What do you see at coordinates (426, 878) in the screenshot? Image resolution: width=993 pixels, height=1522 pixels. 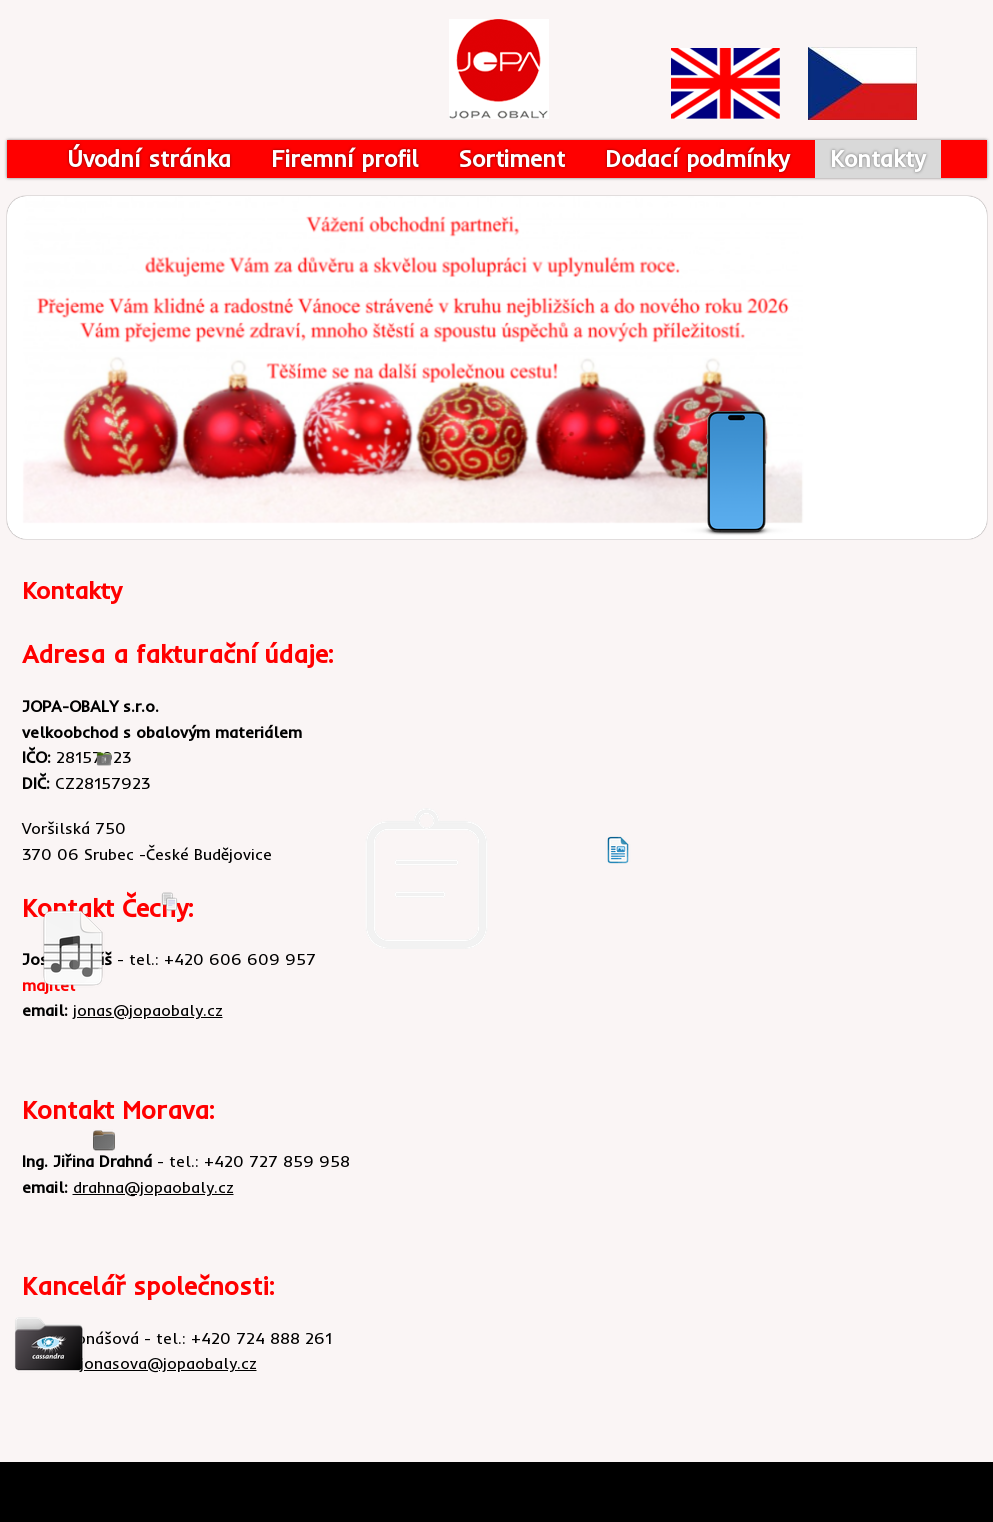 I see `access clipboard history` at bounding box center [426, 878].